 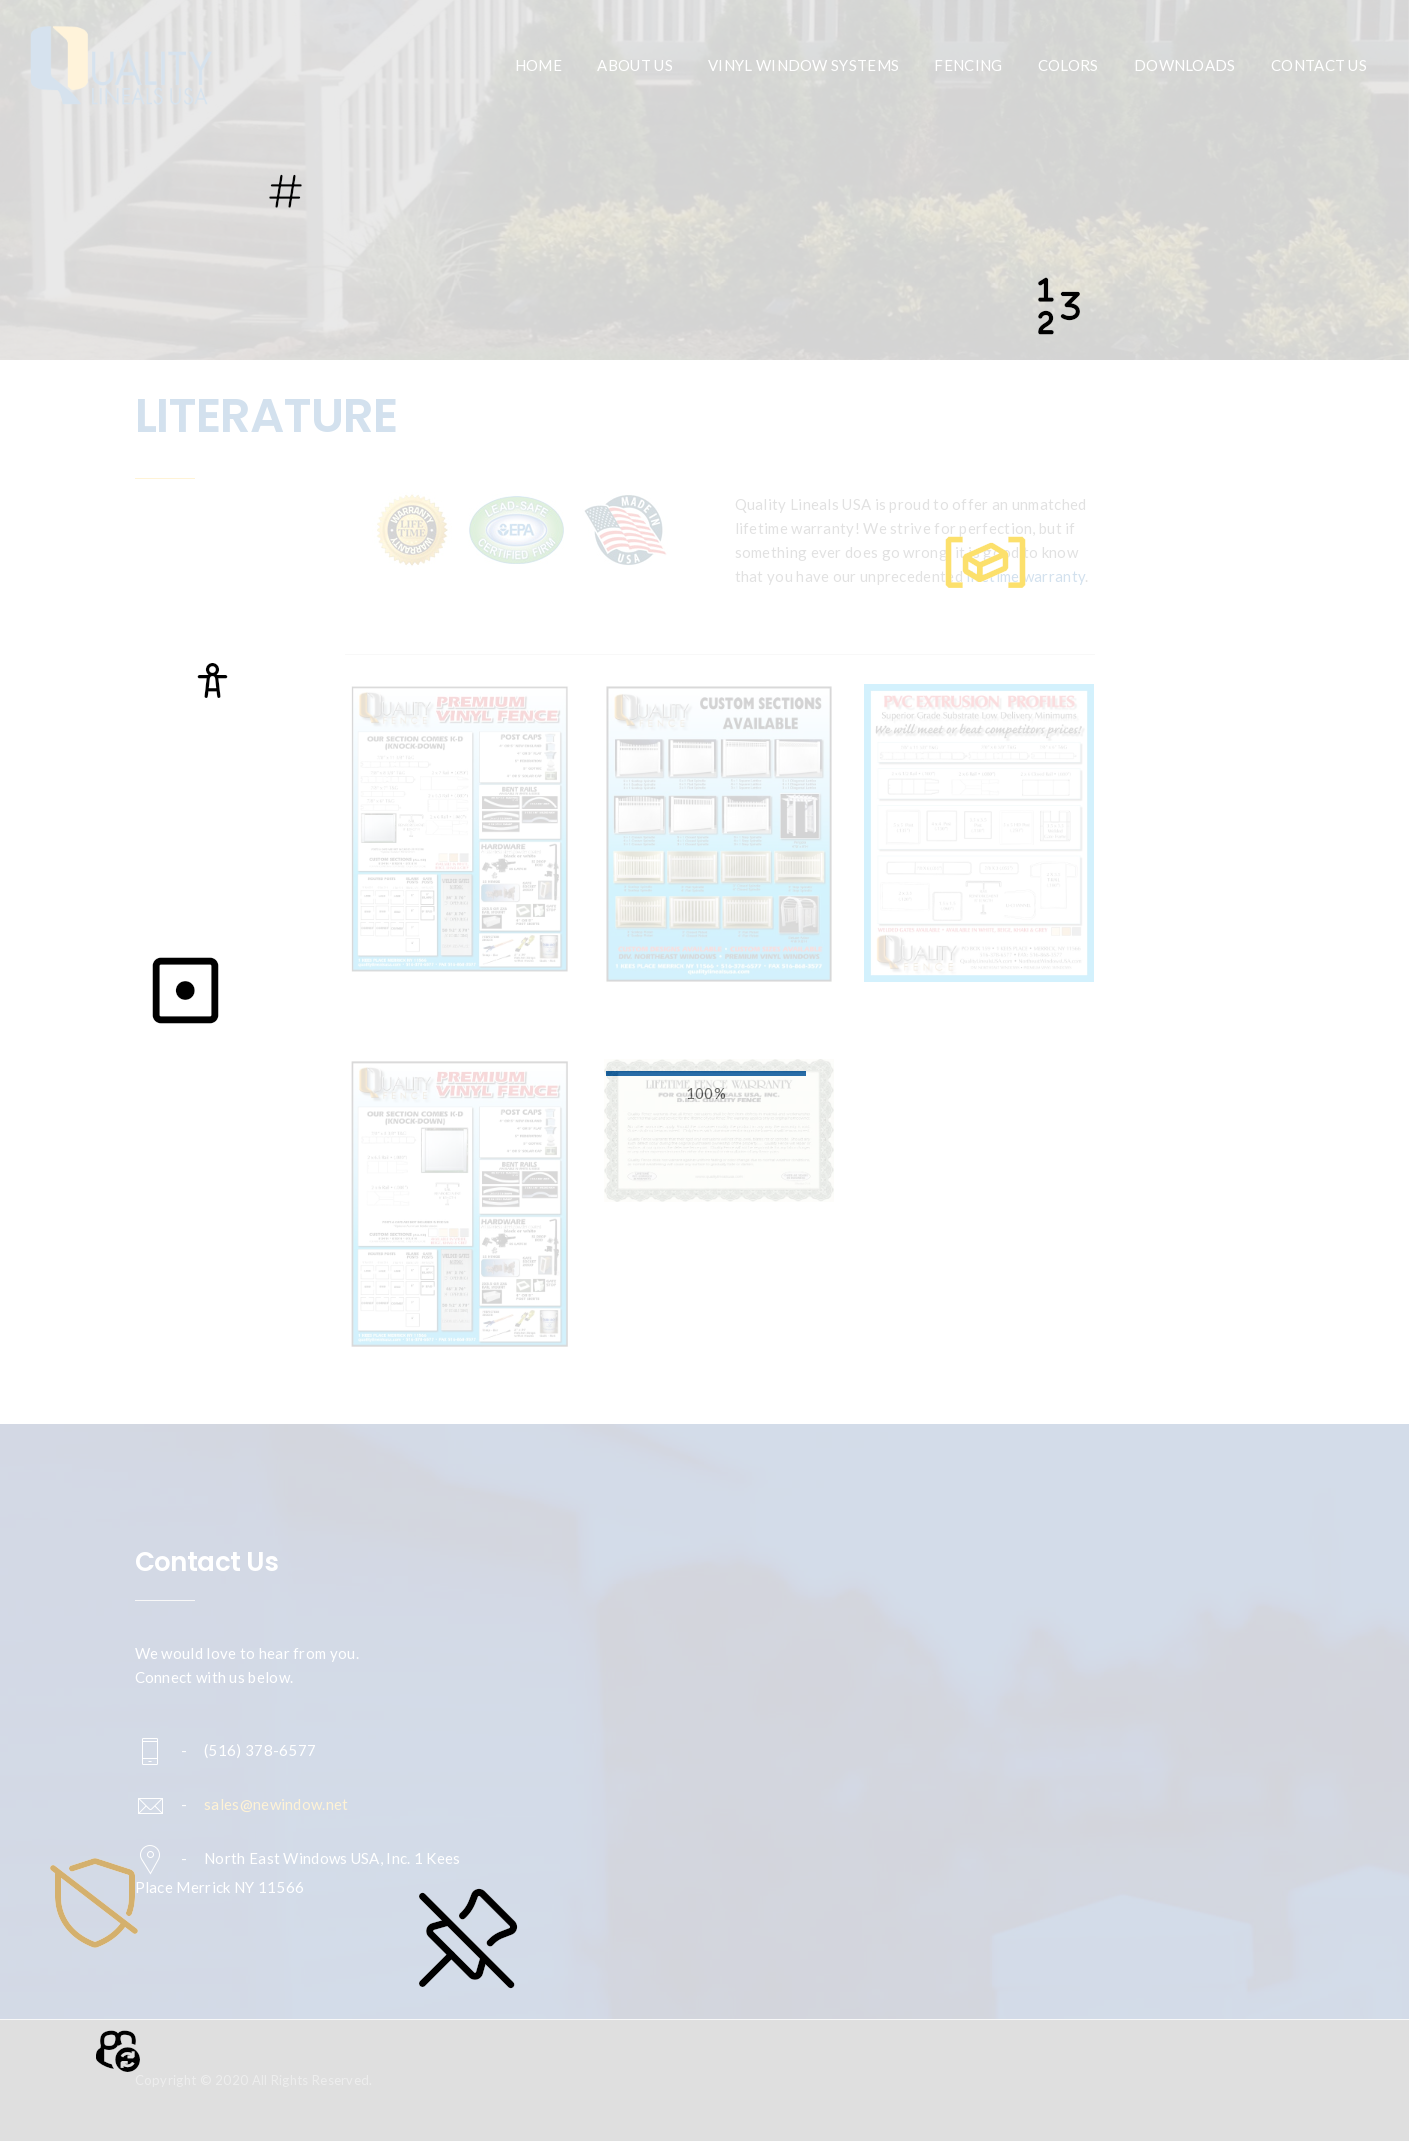 I want to click on view or browse hashtags, so click(x=285, y=191).